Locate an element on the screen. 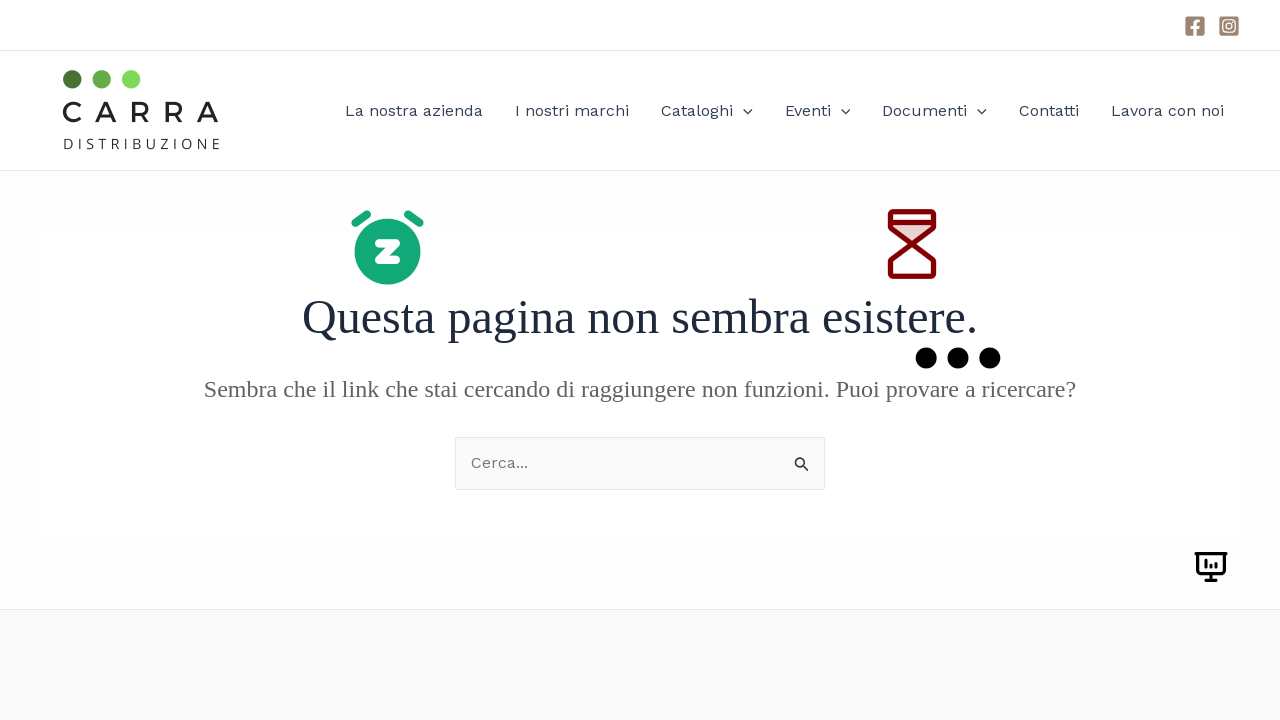 The width and height of the screenshot is (1280, 720). view presentation analytics is located at coordinates (1211, 567).